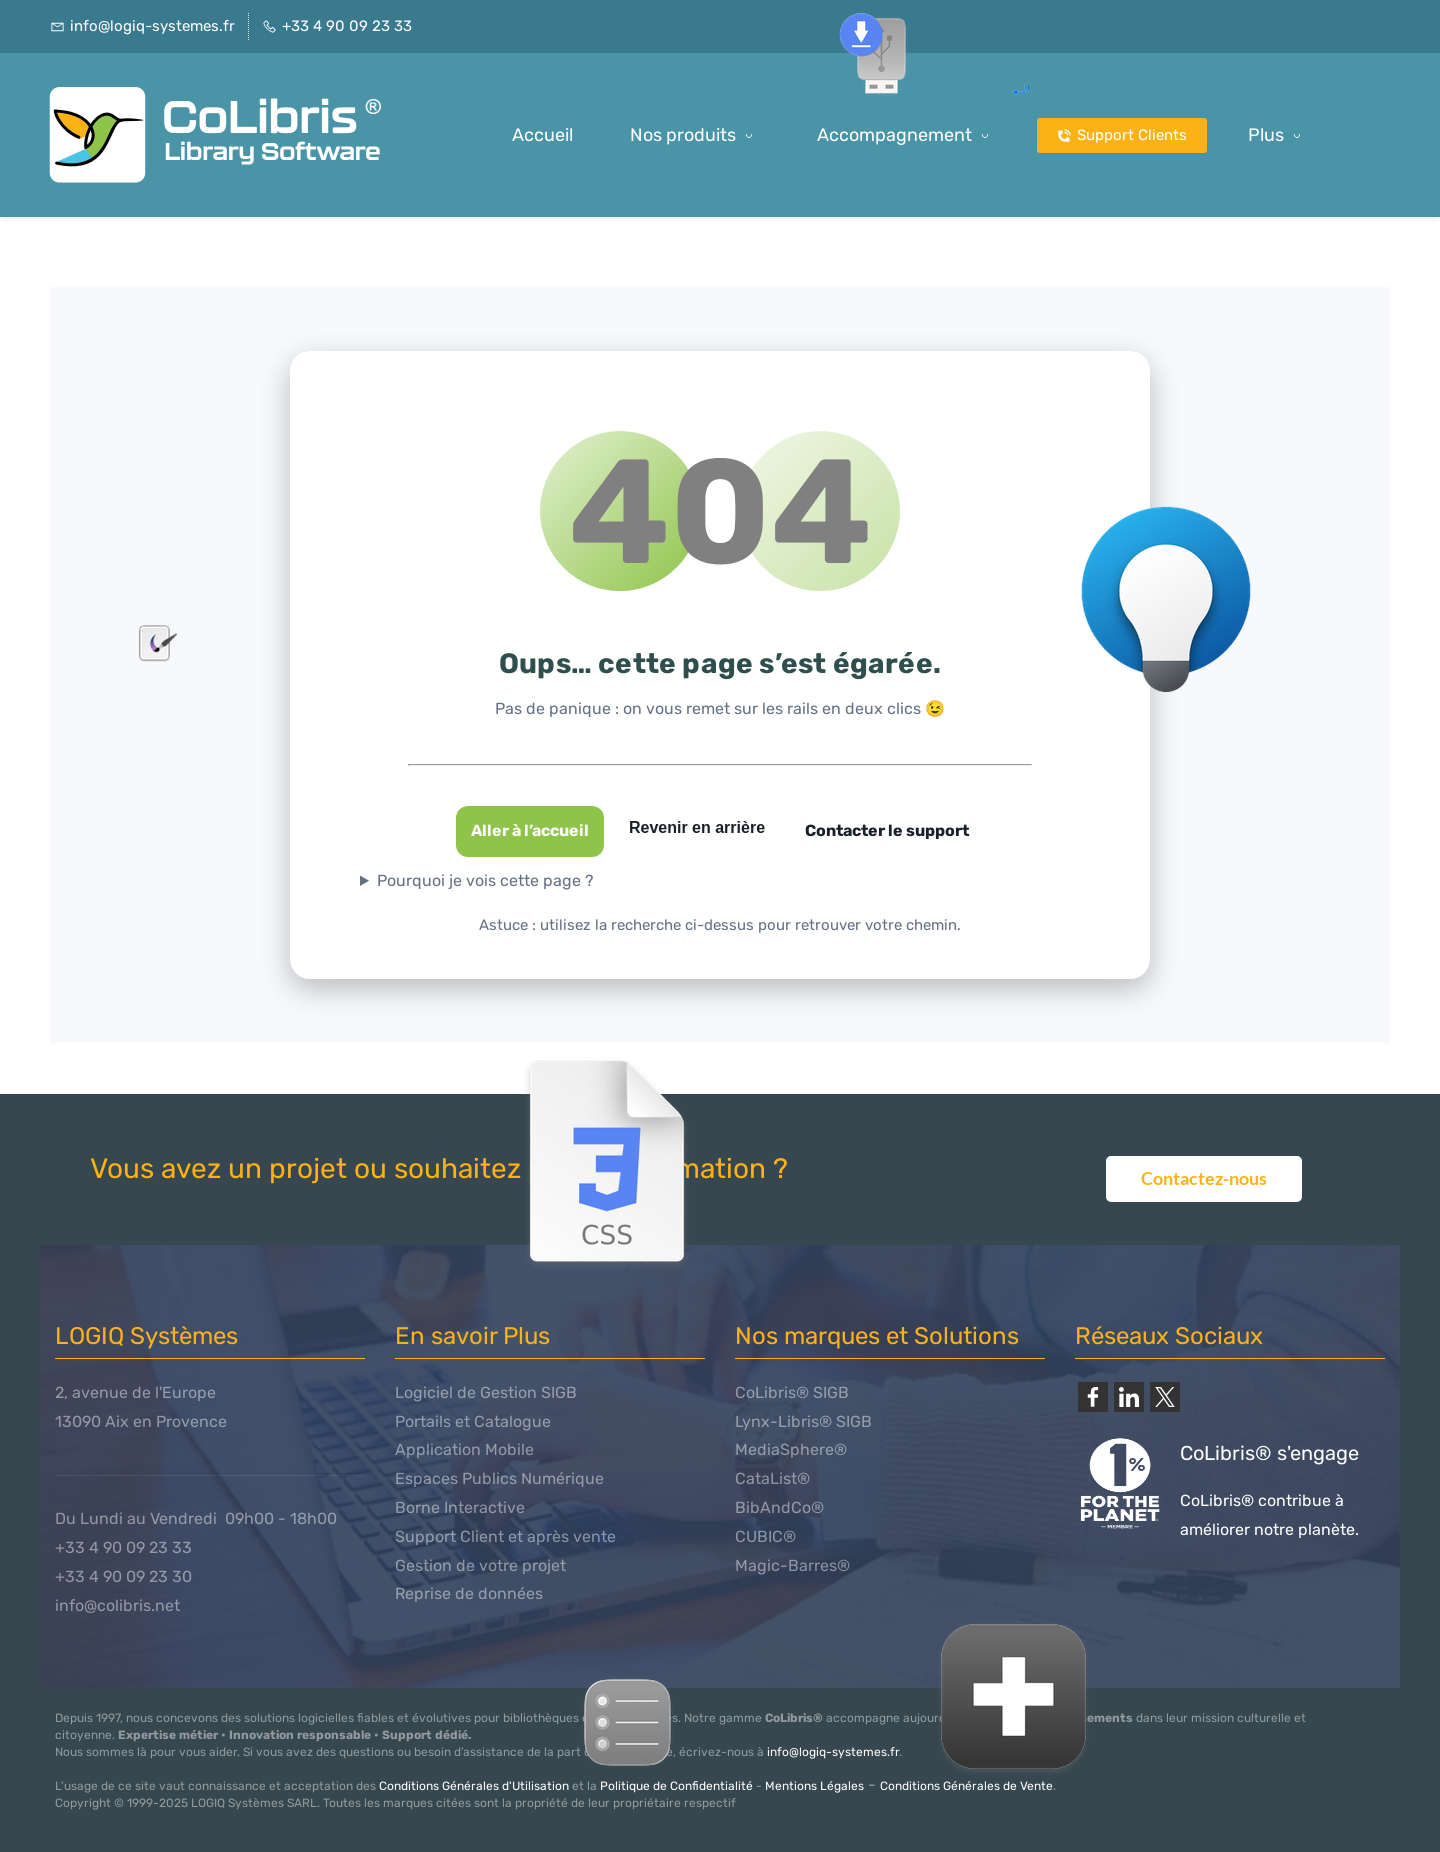 The height and width of the screenshot is (1852, 1440). What do you see at coordinates (1013, 1696) in the screenshot?
I see `open the mycanal streaming app` at bounding box center [1013, 1696].